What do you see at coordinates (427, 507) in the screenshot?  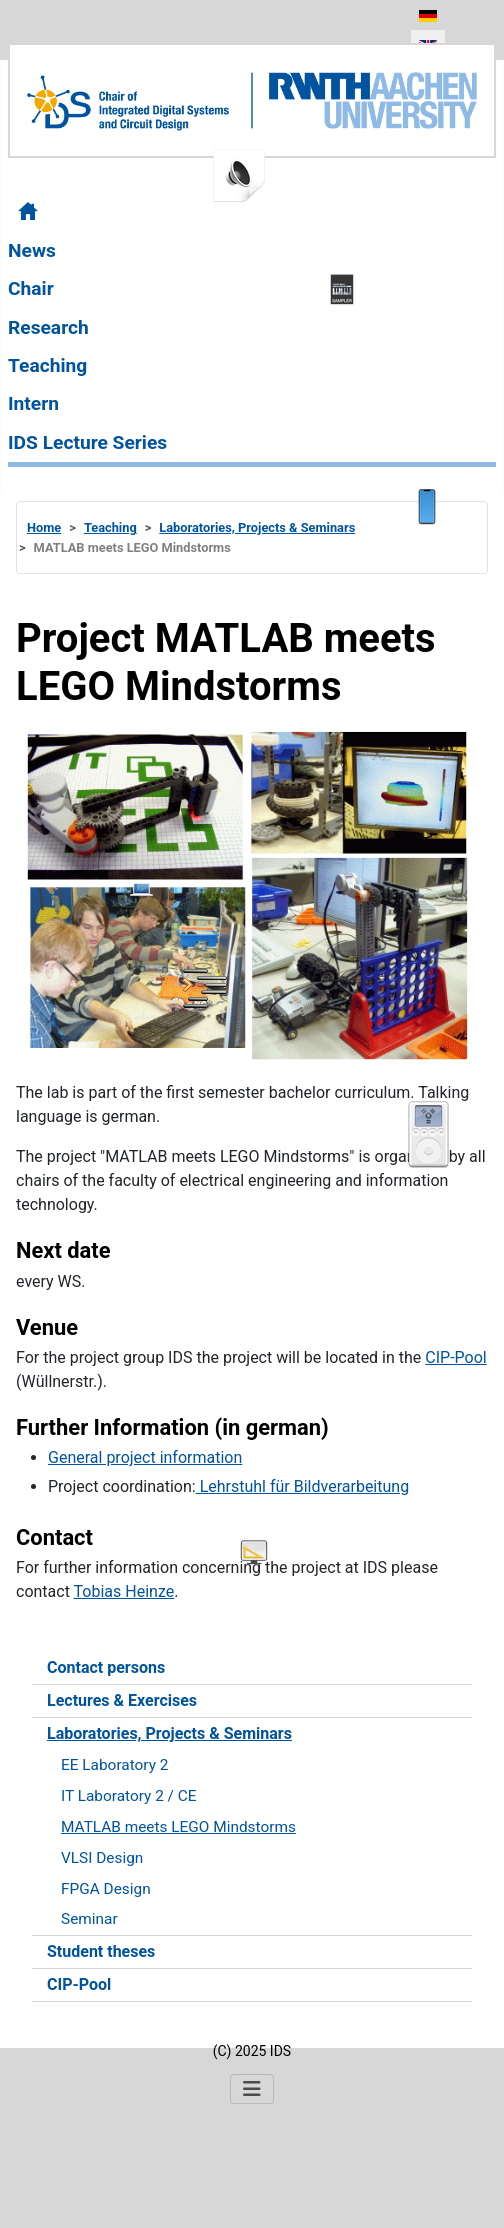 I see `iPhone 16e device icon` at bounding box center [427, 507].